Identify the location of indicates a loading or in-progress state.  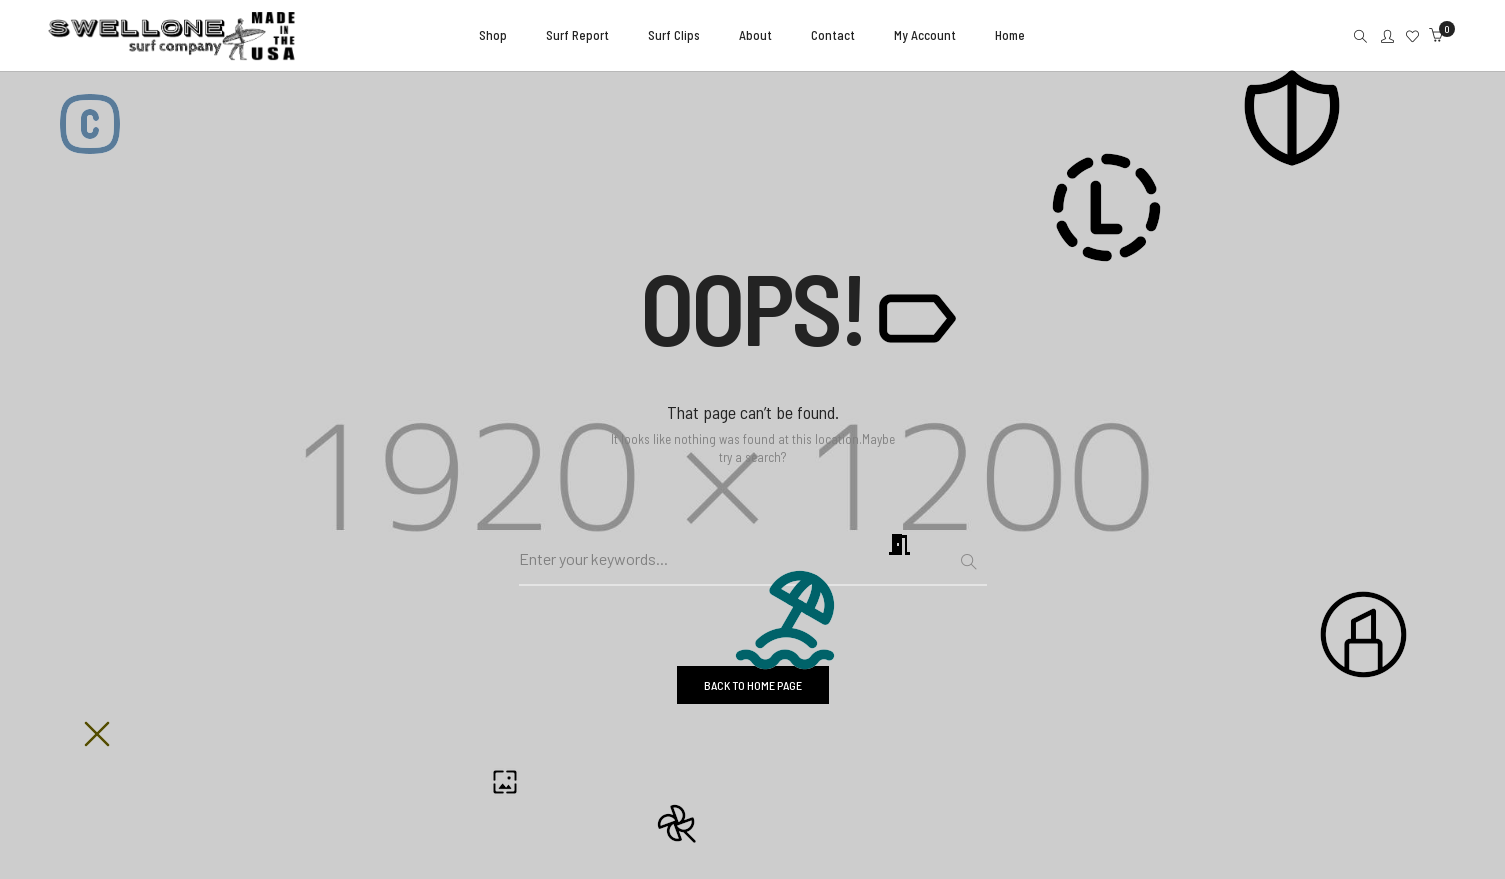
(1106, 207).